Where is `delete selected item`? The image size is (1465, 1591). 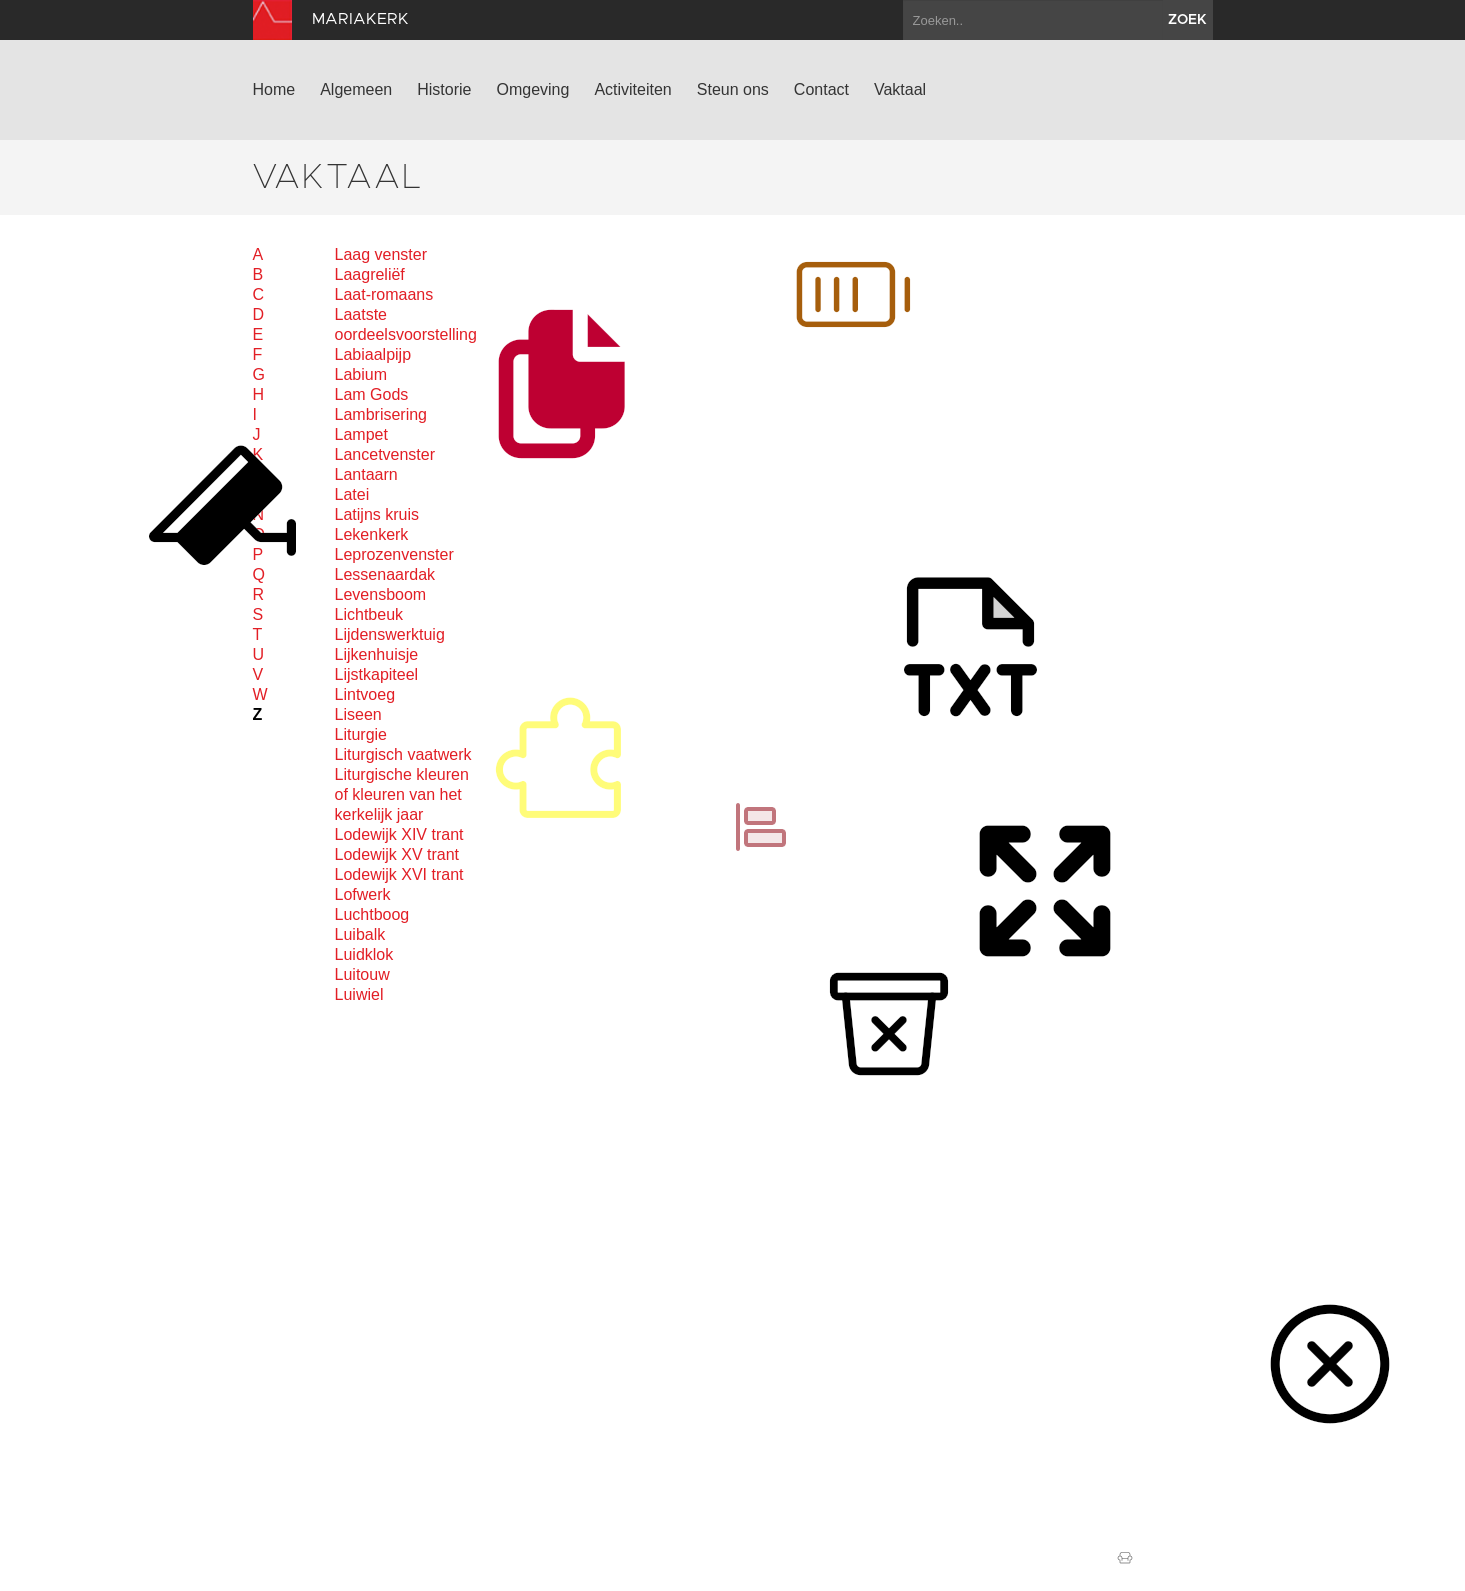
delete selected item is located at coordinates (889, 1024).